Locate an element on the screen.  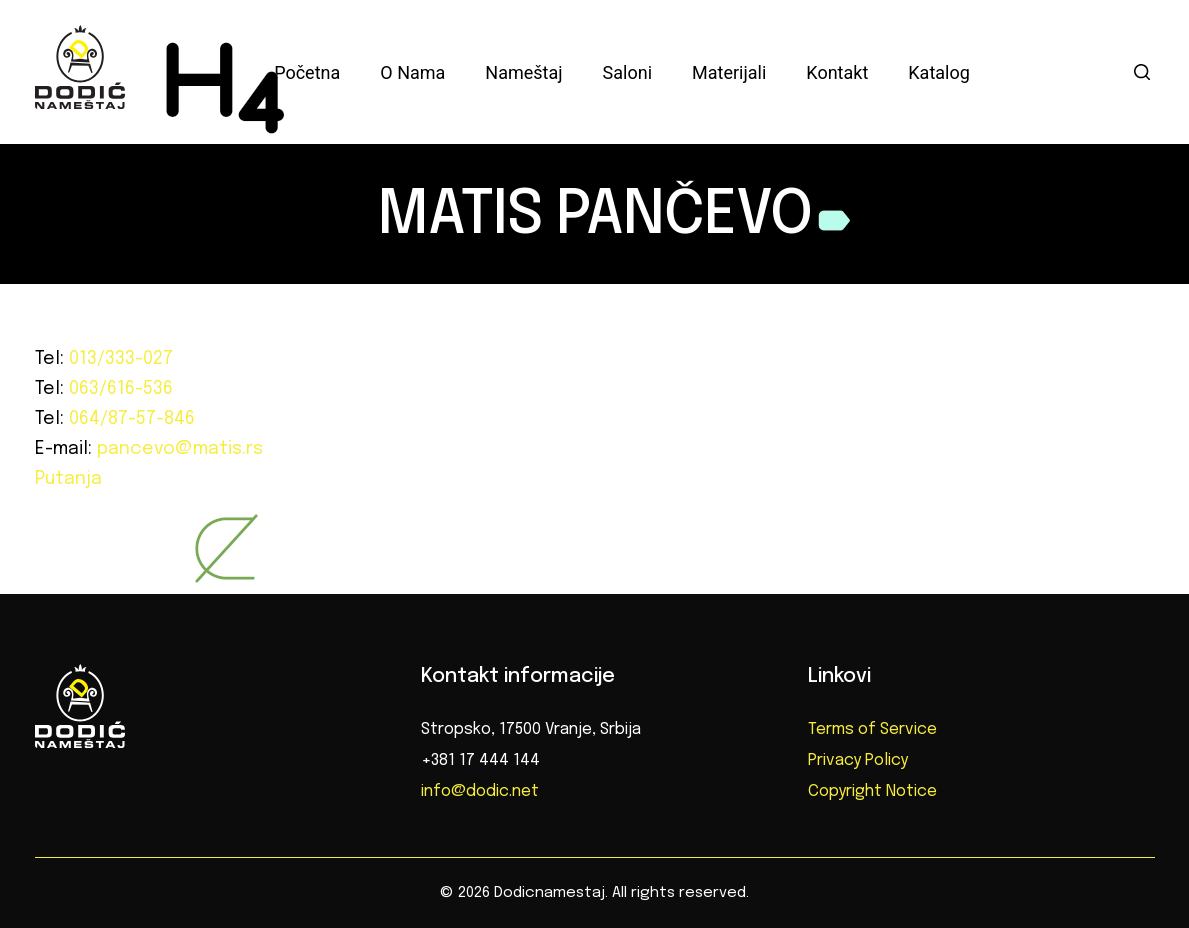
add a label or tag to an item is located at coordinates (833, 220).